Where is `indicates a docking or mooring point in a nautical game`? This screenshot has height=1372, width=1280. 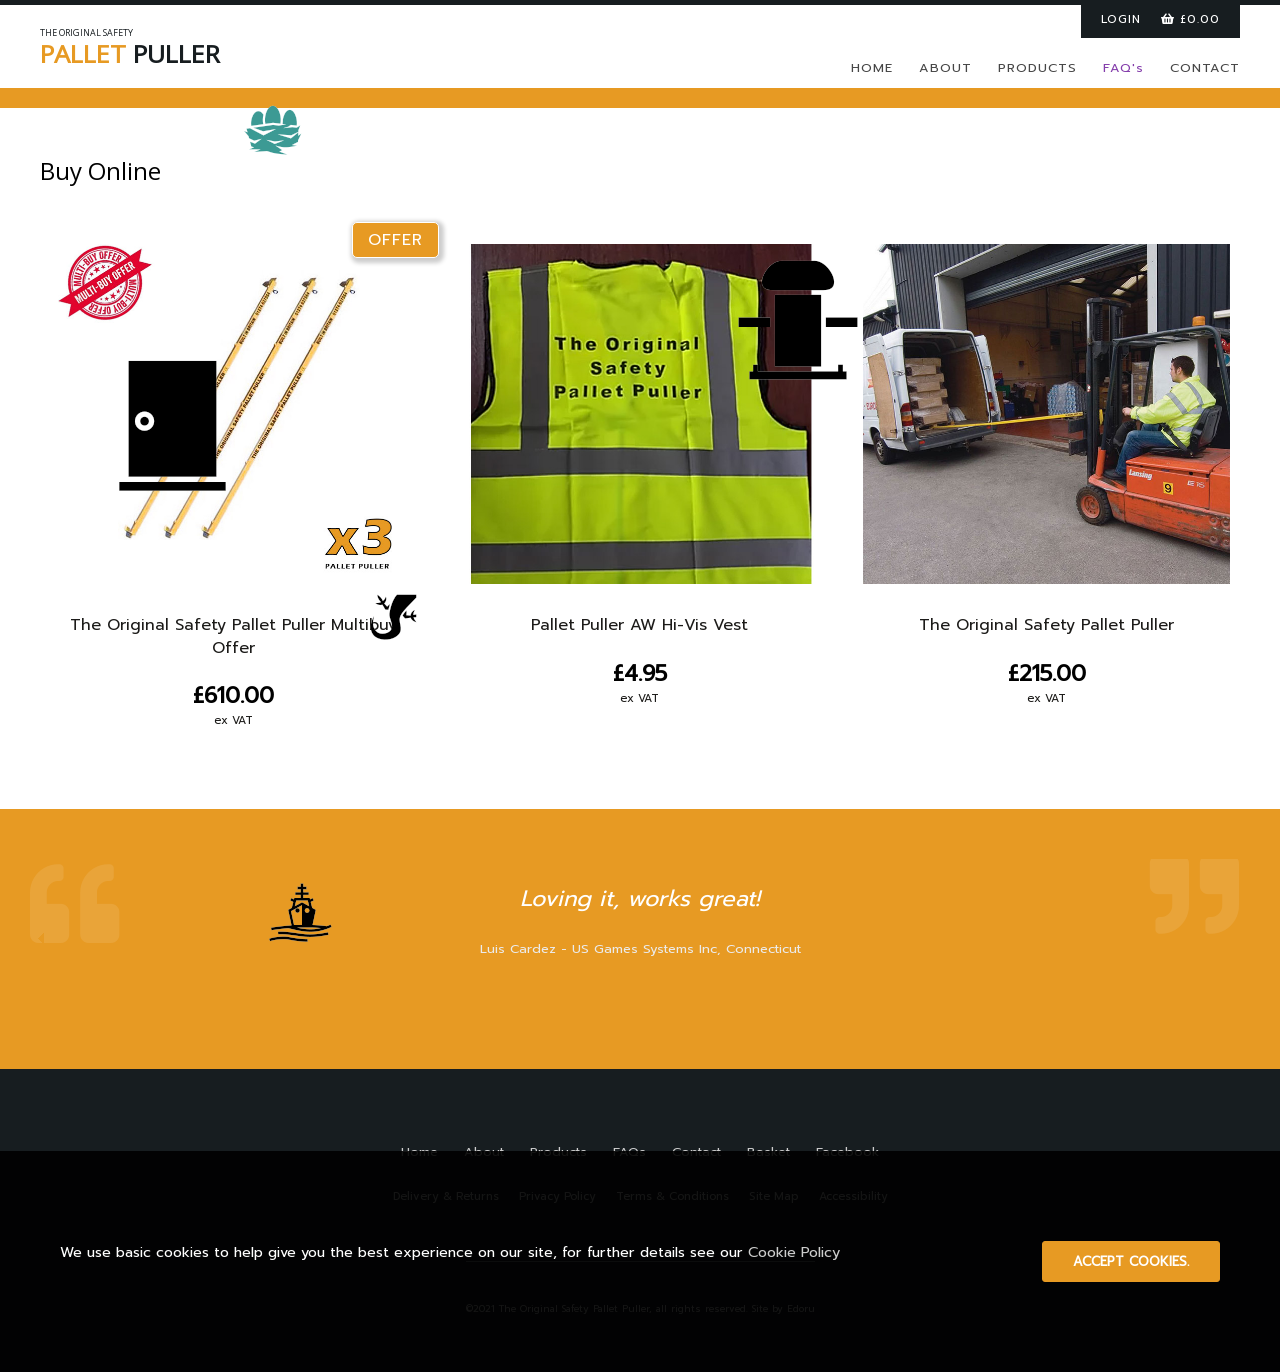
indicates a docking or mooring point in a nautical game is located at coordinates (798, 318).